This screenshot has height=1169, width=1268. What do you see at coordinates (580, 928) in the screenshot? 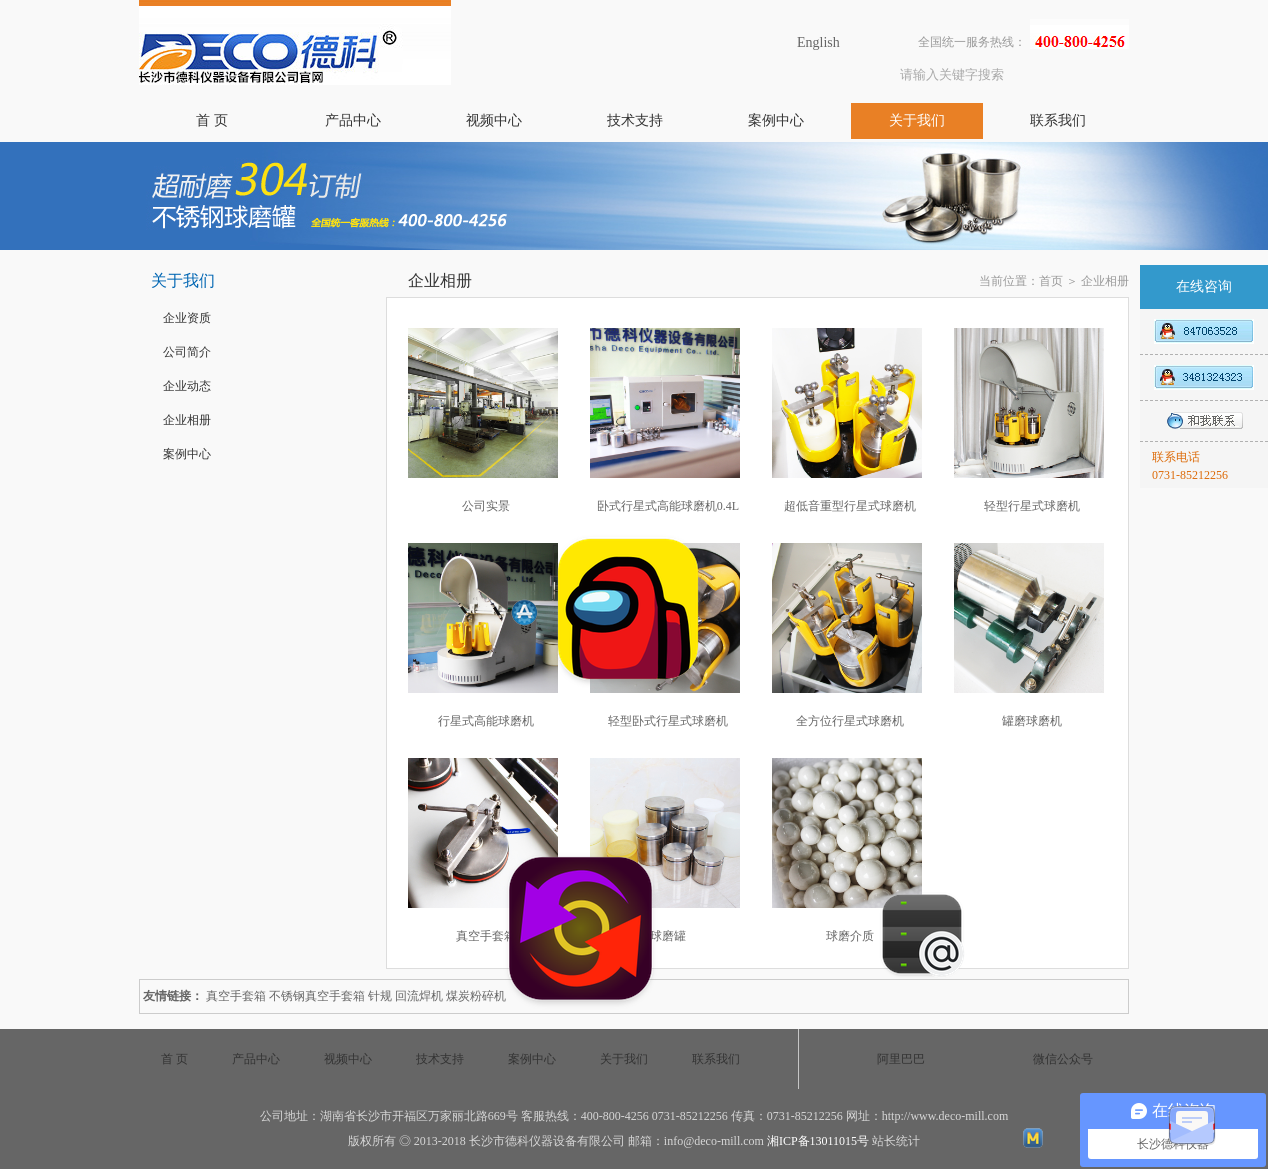
I see `open gabutdm download manager app` at bounding box center [580, 928].